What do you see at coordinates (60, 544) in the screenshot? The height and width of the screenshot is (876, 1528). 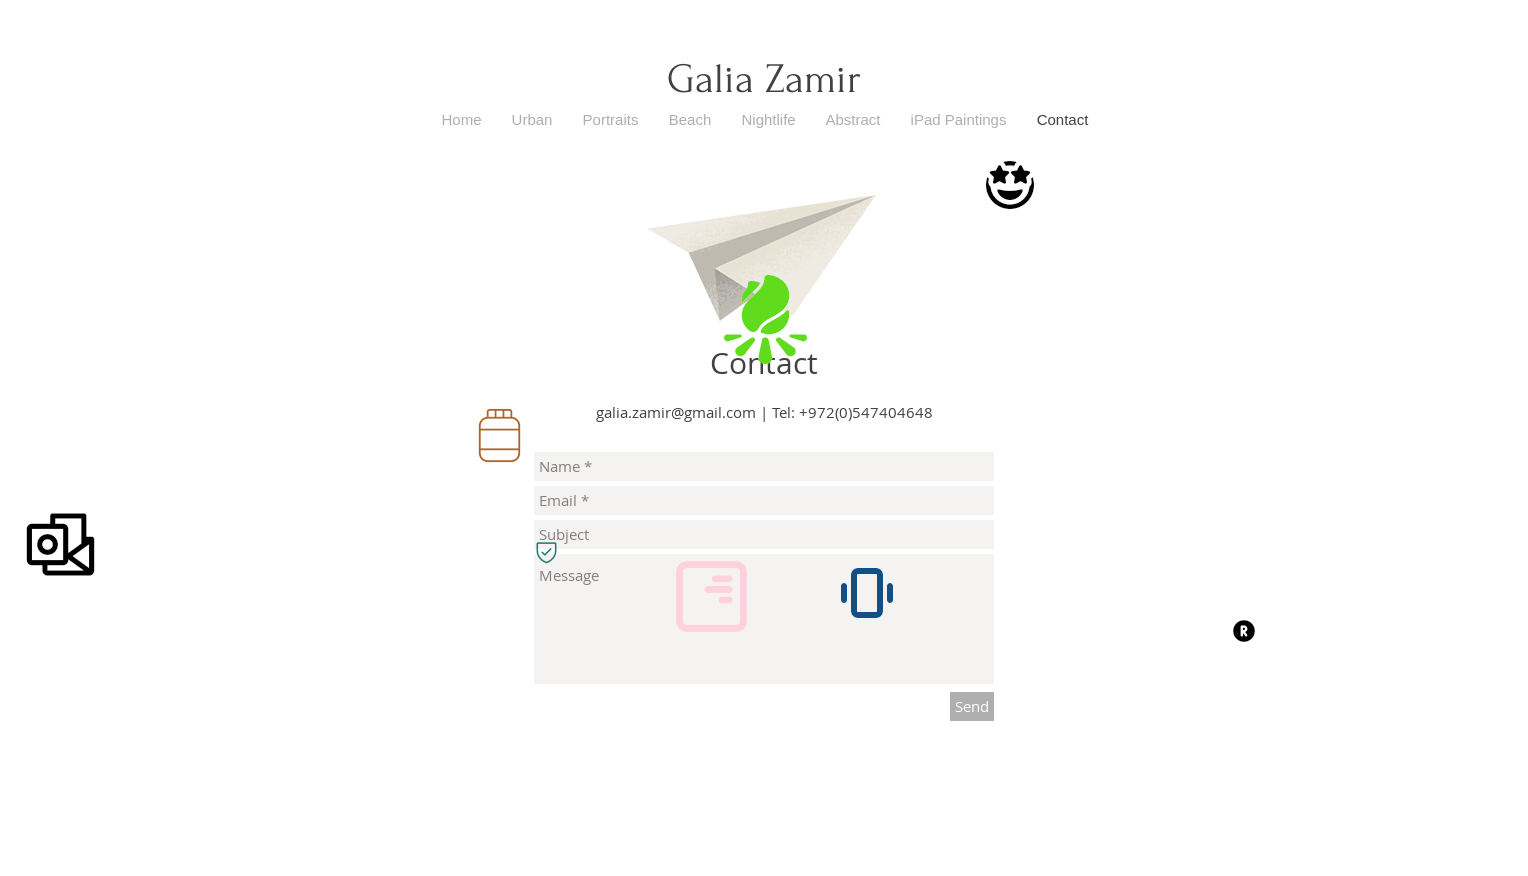 I see `open Microsoft Outlook email` at bounding box center [60, 544].